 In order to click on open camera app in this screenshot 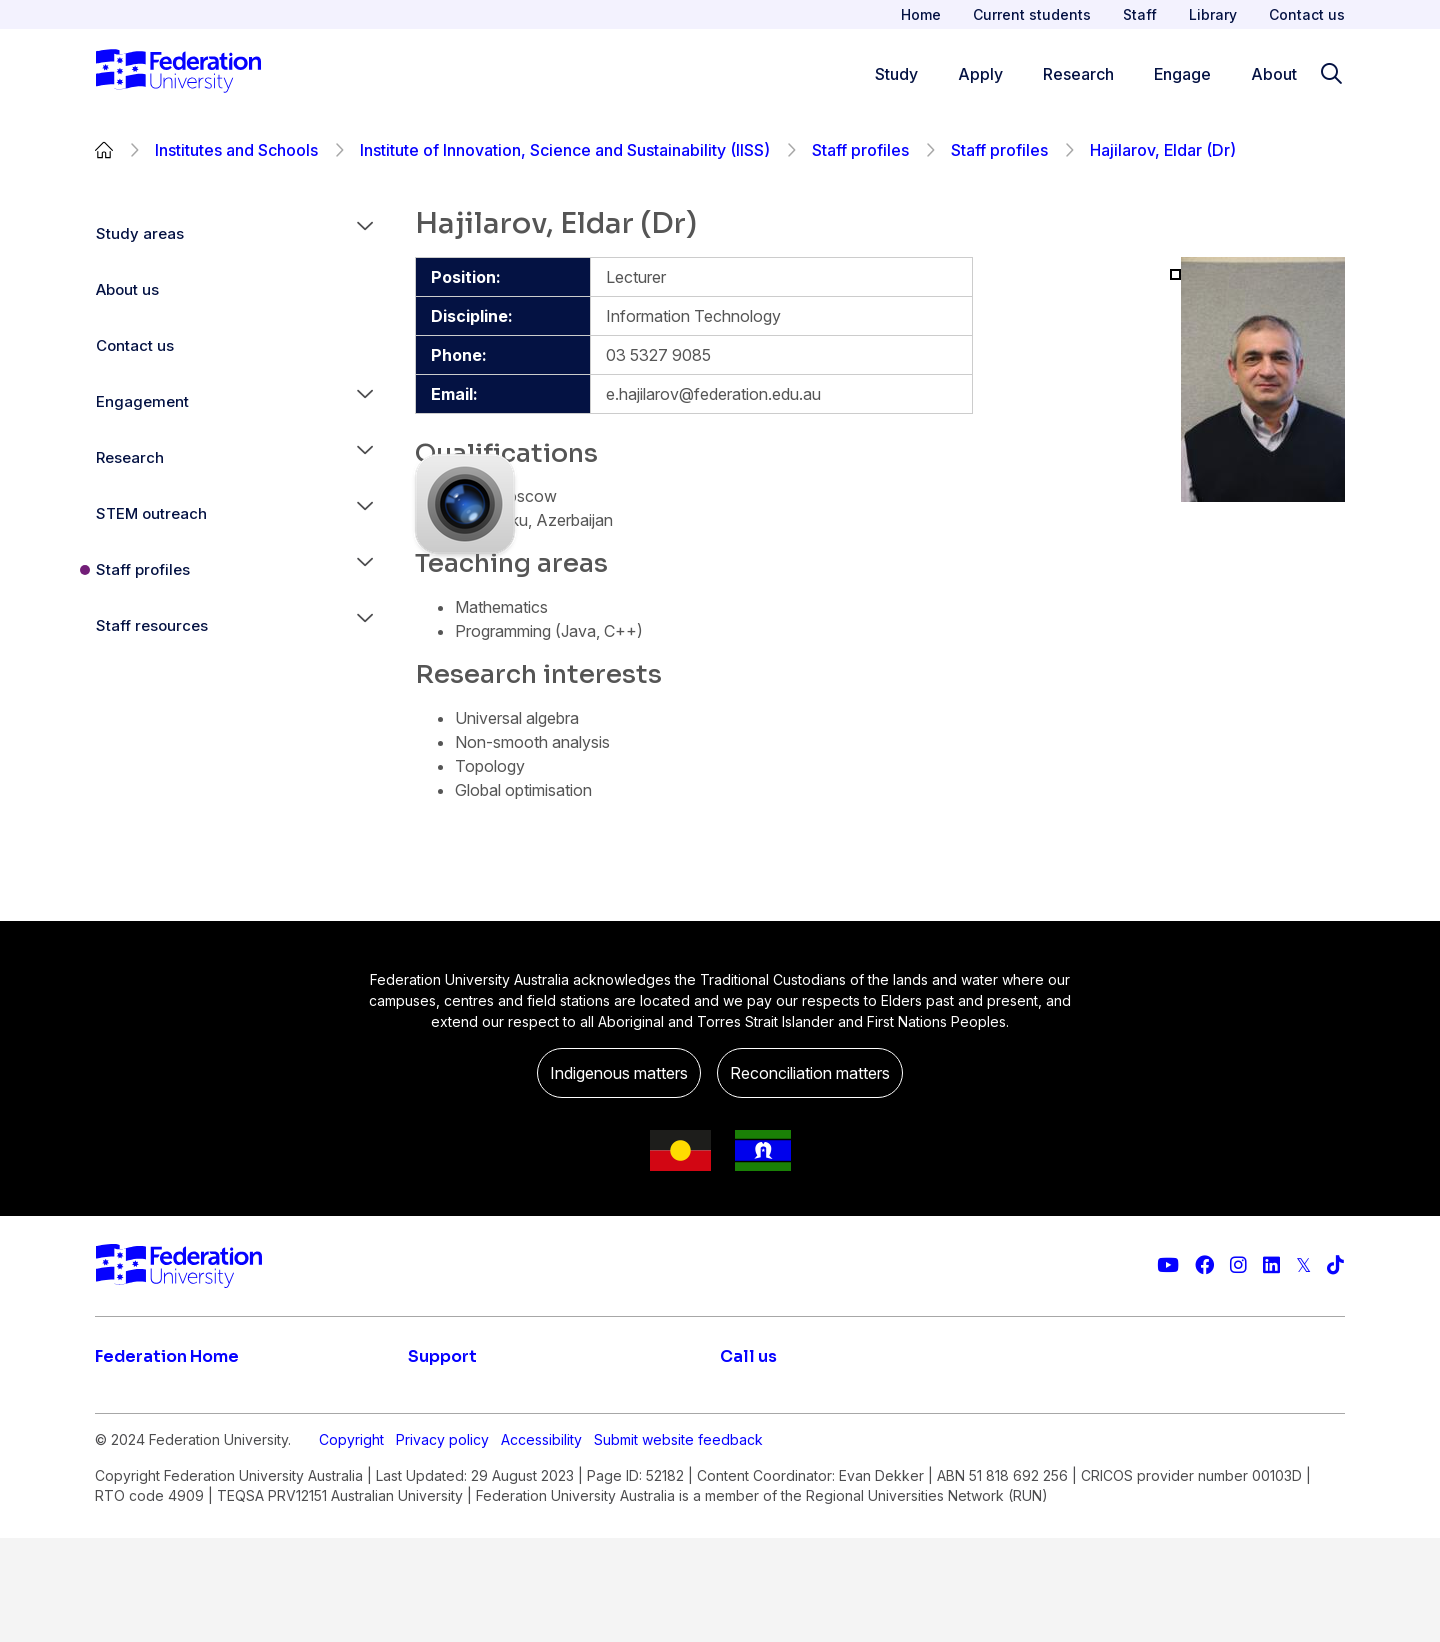, I will do `click(465, 504)`.